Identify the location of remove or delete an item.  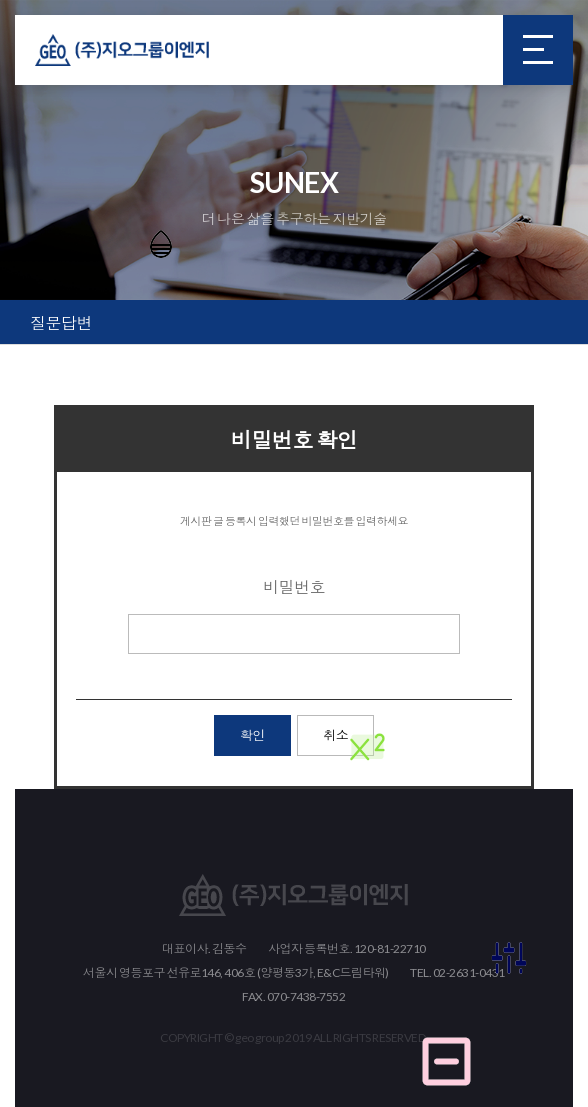
(446, 1061).